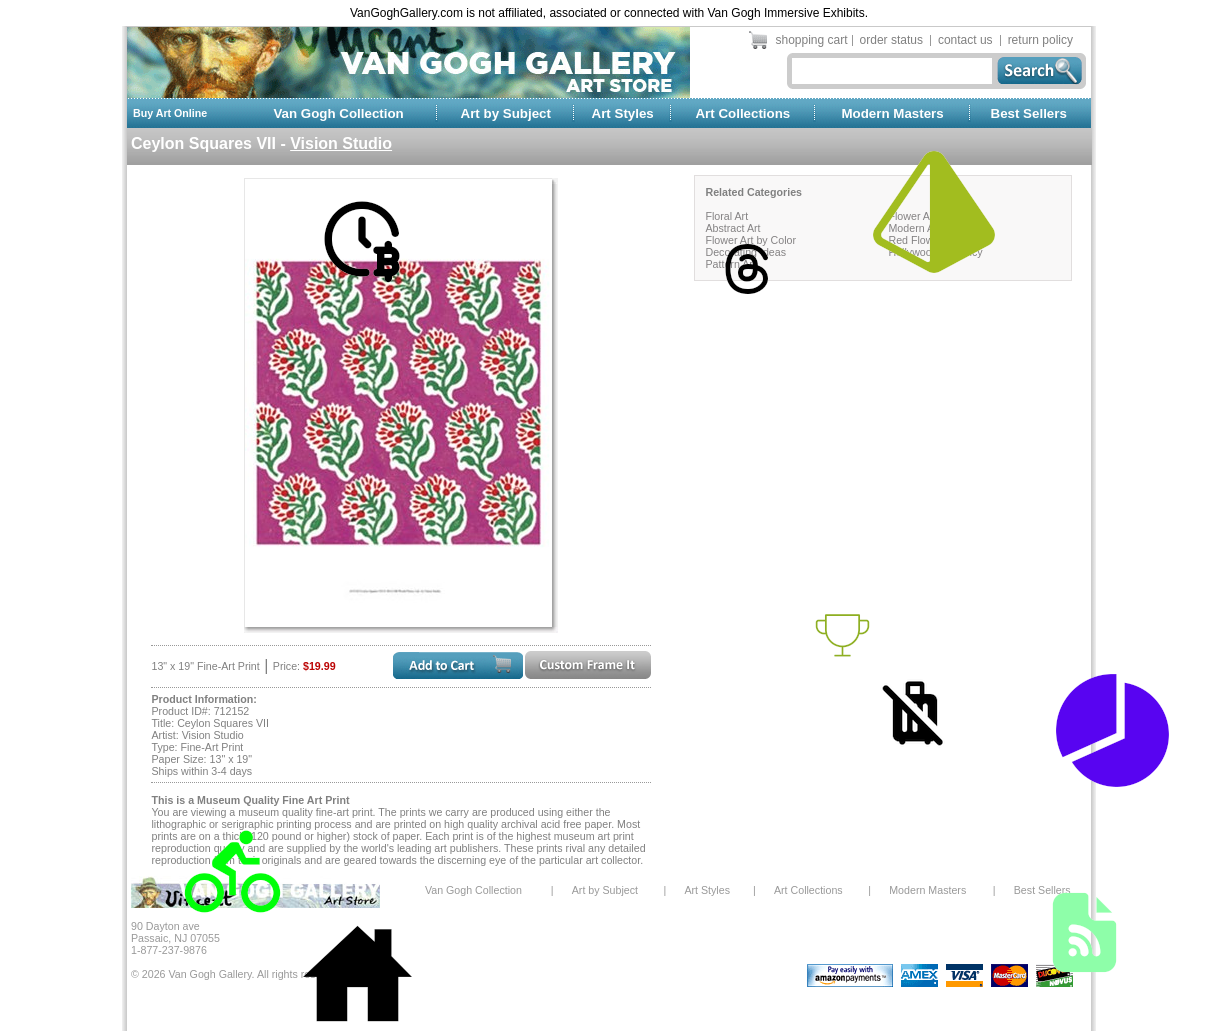 This screenshot has height=1031, width=1218. I want to click on access bike-related features or cycling mode, so click(232, 871).